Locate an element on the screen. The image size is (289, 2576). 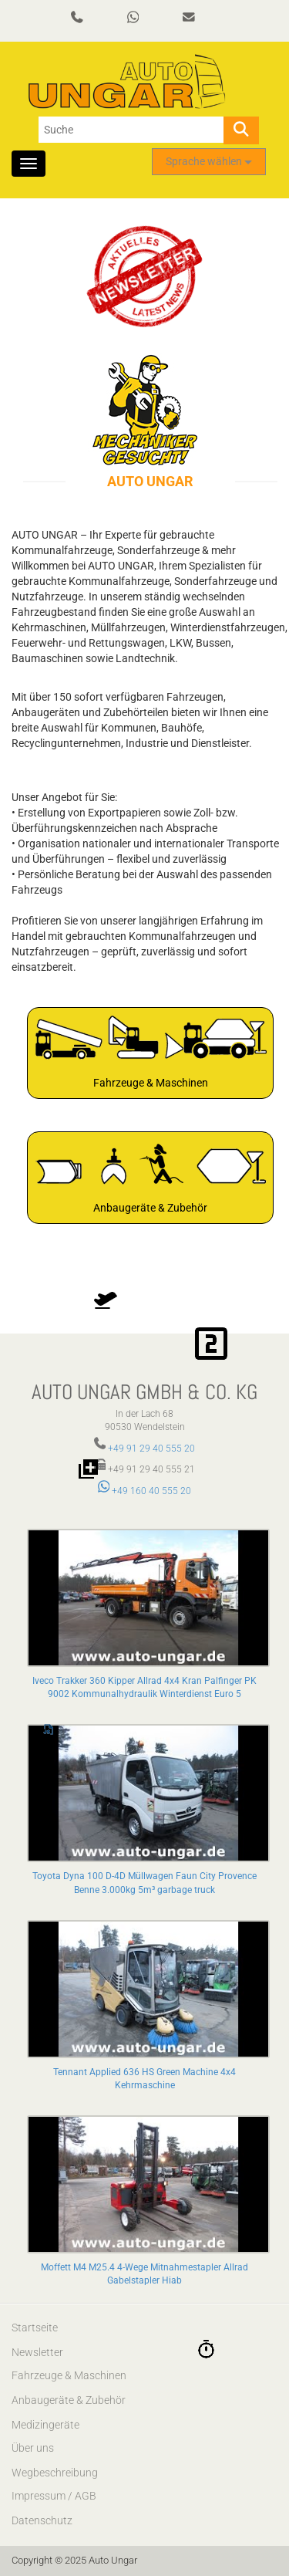
indicates step two in a multi-step process is located at coordinates (211, 1344).